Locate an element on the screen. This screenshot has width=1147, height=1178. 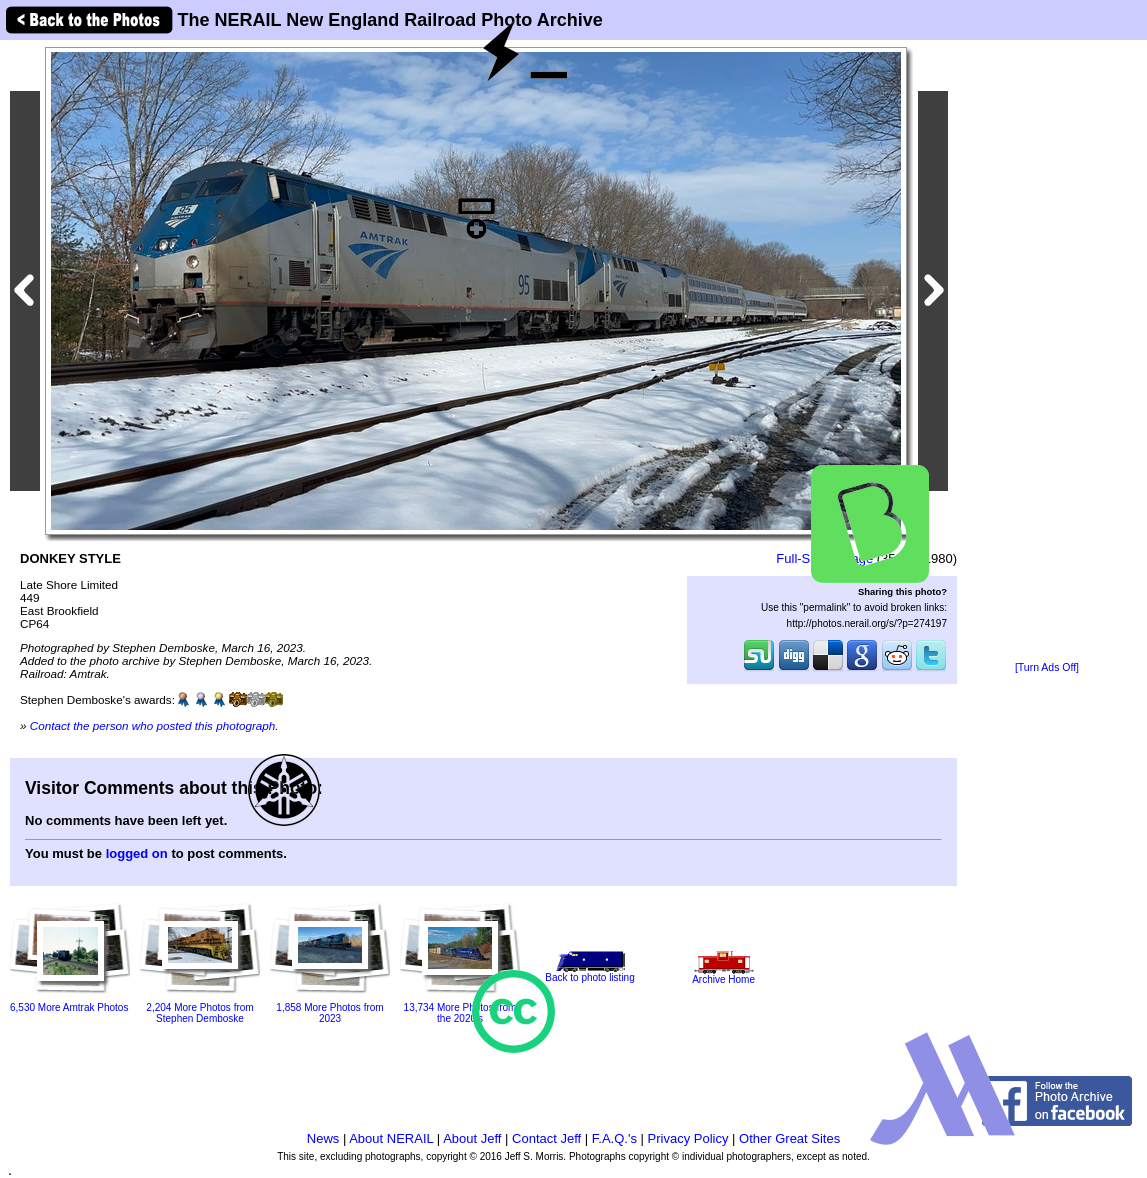
open hyper terminal application is located at coordinates (525, 51).